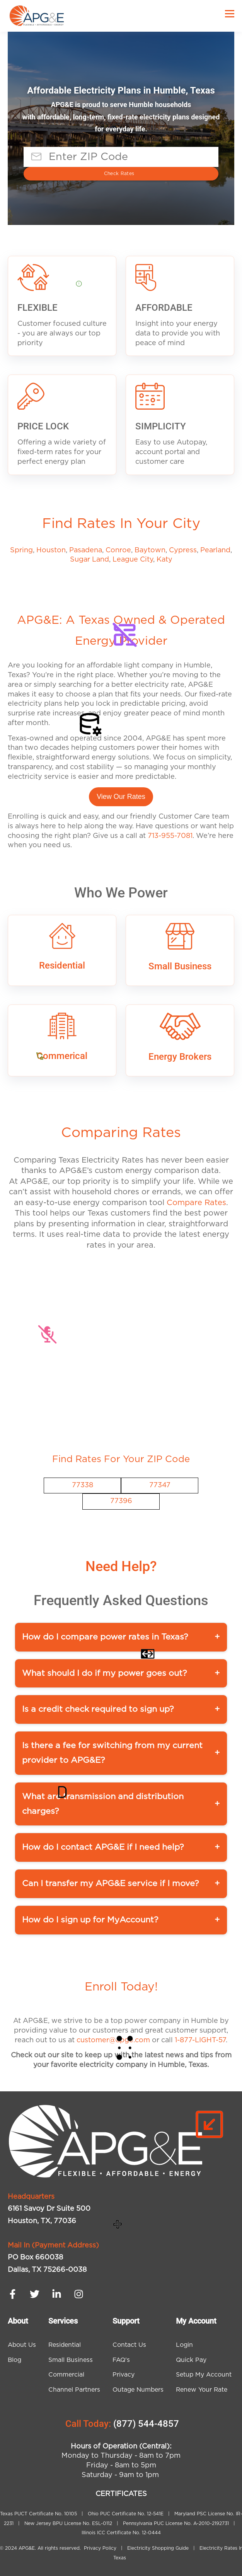 This screenshot has width=242, height=2576. Describe the element at coordinates (124, 635) in the screenshot. I see `disable template mode` at that location.